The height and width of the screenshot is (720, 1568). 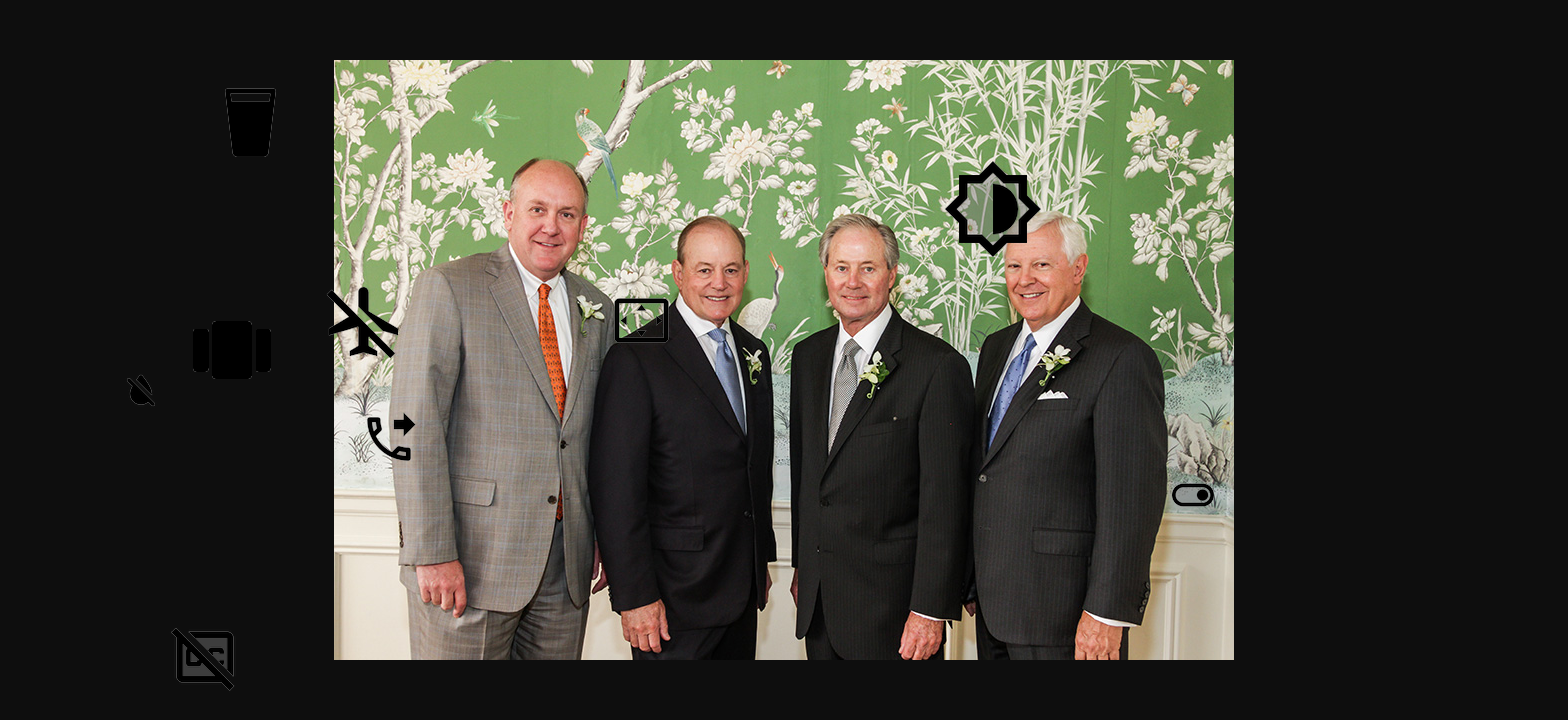 I want to click on reset or remove color formatting, so click(x=141, y=390).